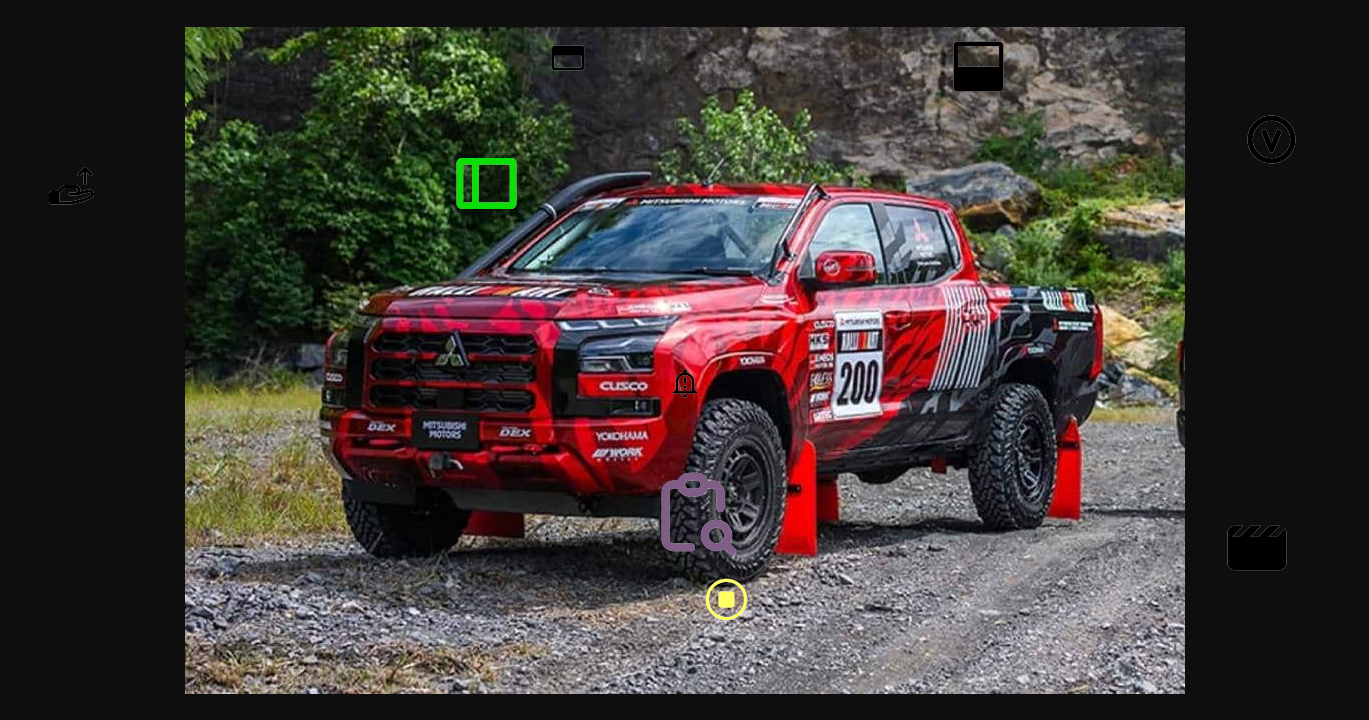 The width and height of the screenshot is (1369, 720). What do you see at coordinates (1257, 548) in the screenshot?
I see `access video or film content` at bounding box center [1257, 548].